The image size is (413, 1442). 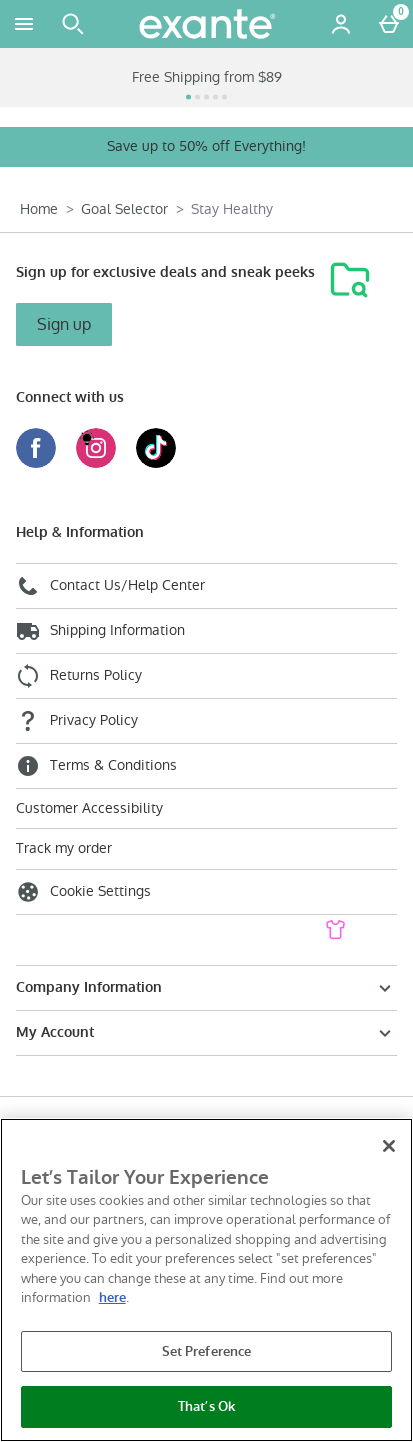 What do you see at coordinates (335, 929) in the screenshot?
I see `browse clothing or apparel items` at bounding box center [335, 929].